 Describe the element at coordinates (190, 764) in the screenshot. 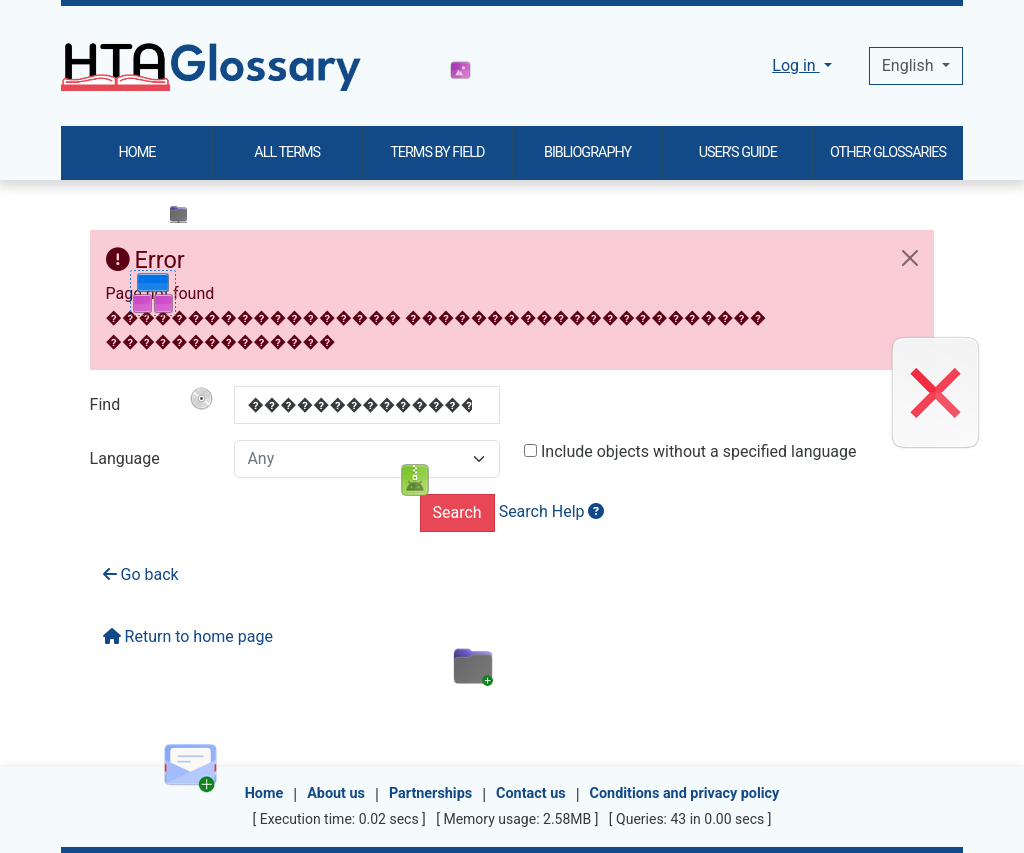

I see `compose a new email message` at that location.